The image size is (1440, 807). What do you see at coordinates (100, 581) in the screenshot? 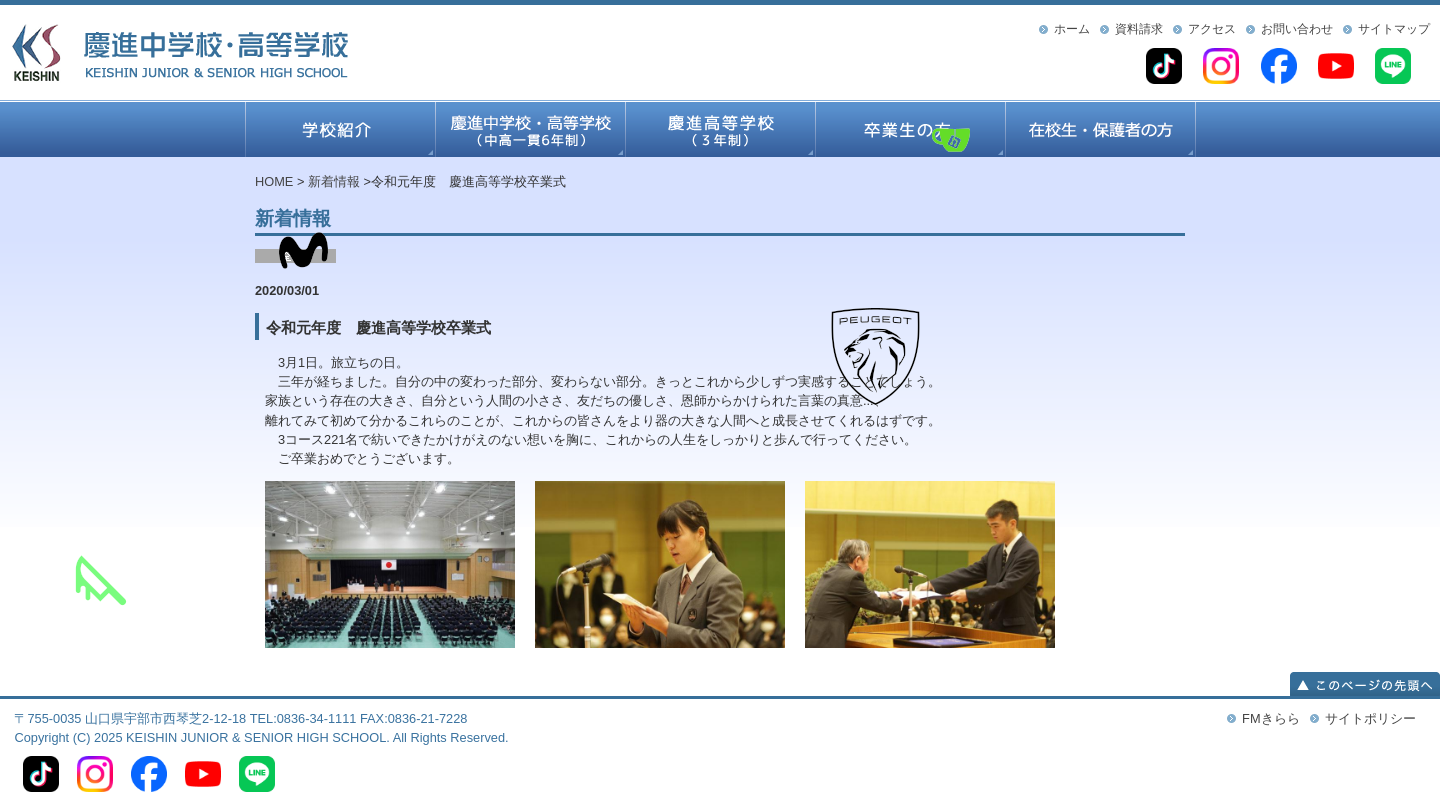
I see `indicates mature or violent content warning` at bounding box center [100, 581].